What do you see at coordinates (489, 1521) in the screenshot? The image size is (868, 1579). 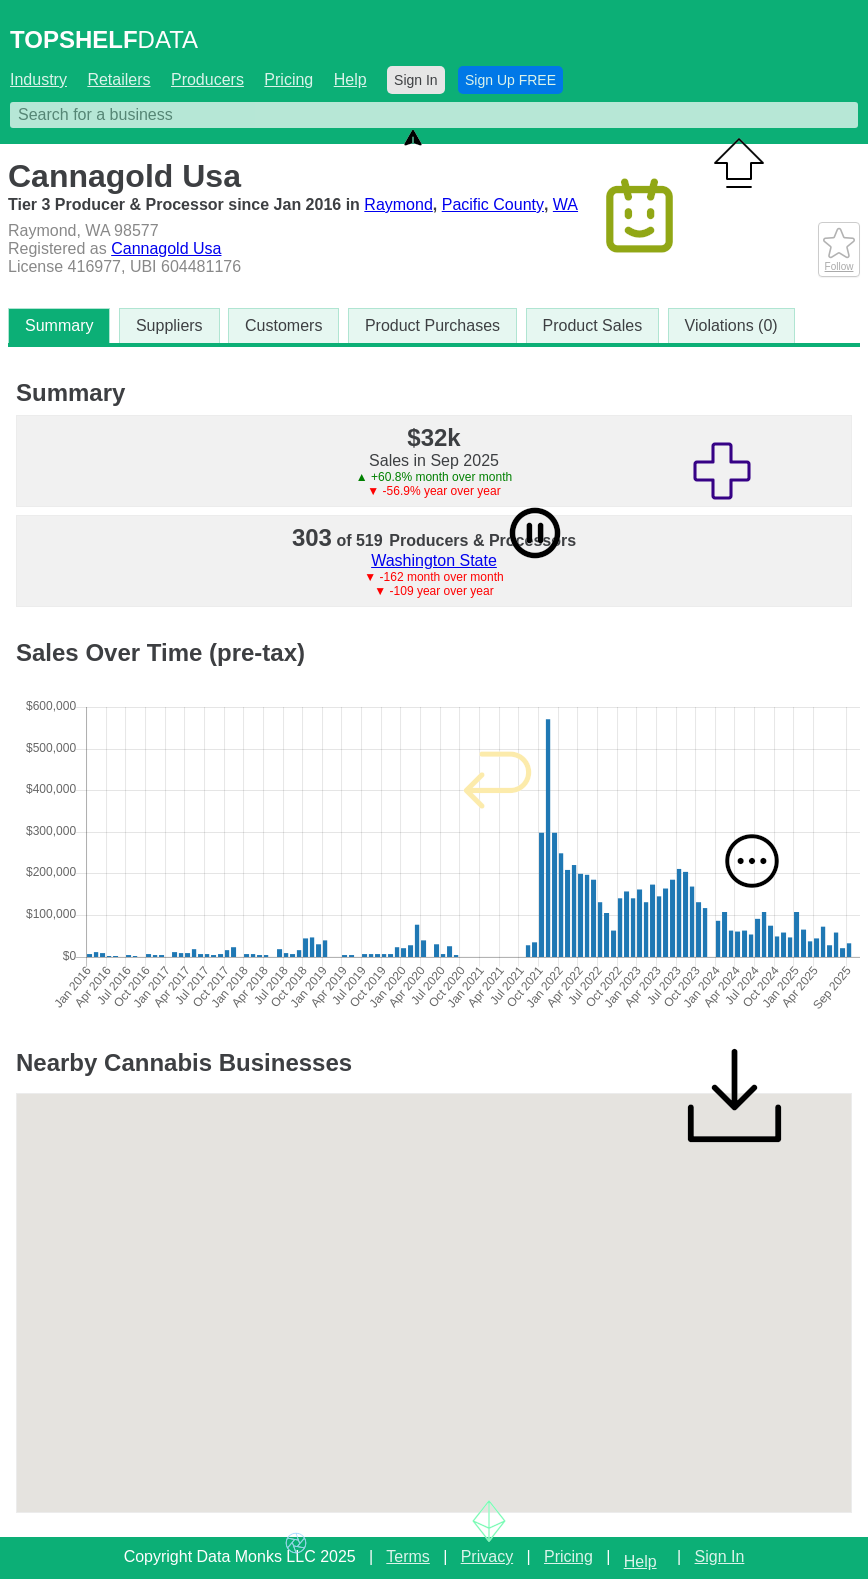 I see `view ethereum balance or wallet` at bounding box center [489, 1521].